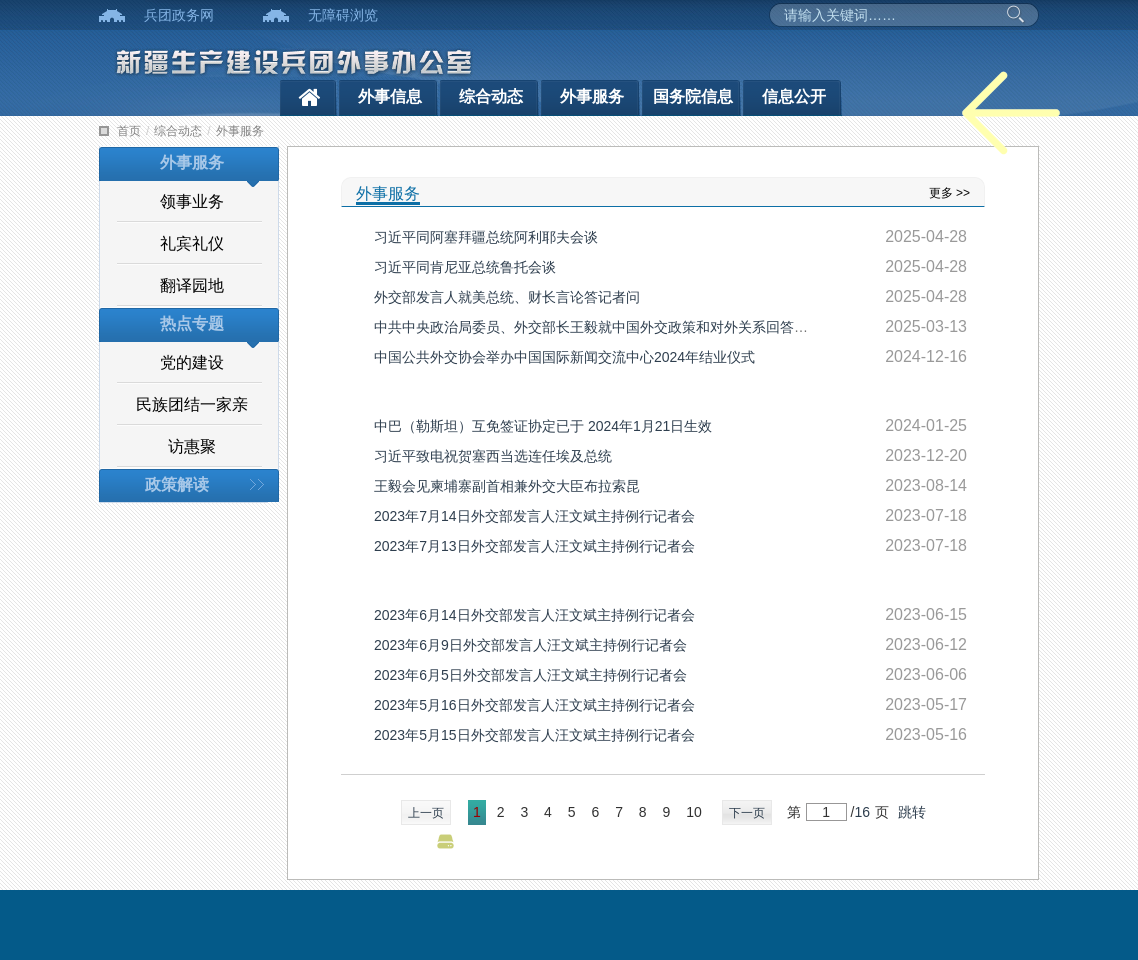  What do you see at coordinates (1011, 113) in the screenshot?
I see `go back to the previous screen` at bounding box center [1011, 113].